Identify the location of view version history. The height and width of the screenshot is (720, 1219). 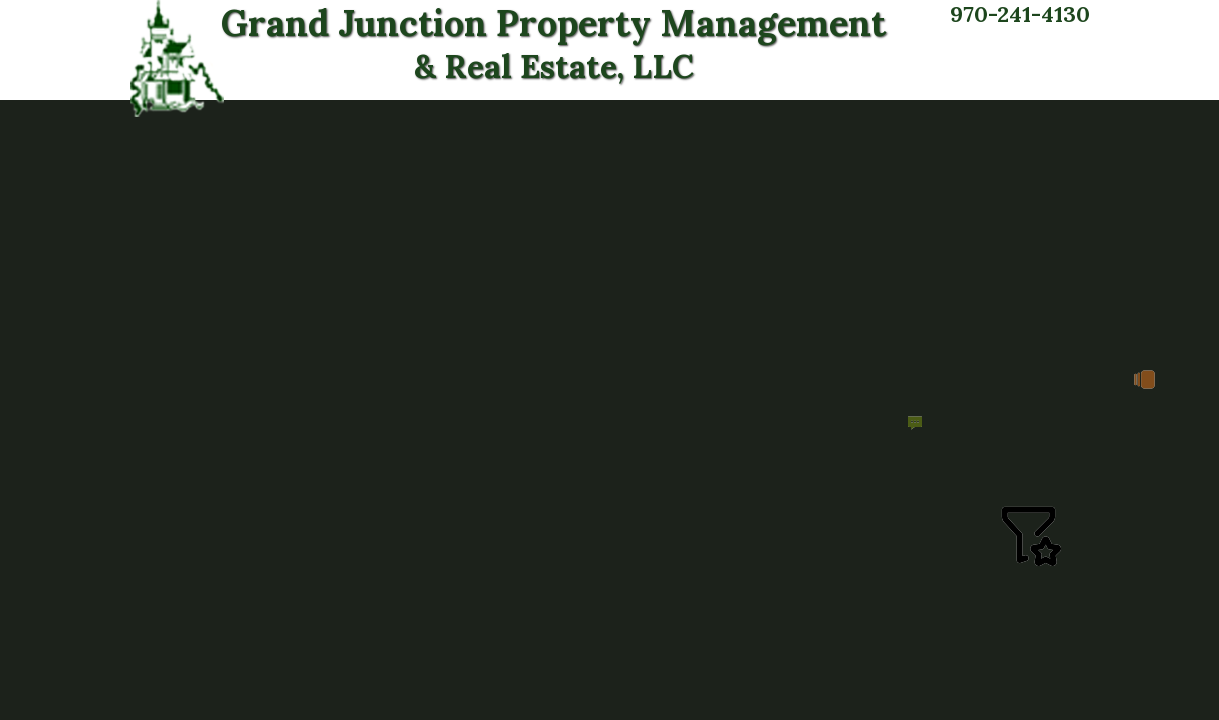
(1144, 379).